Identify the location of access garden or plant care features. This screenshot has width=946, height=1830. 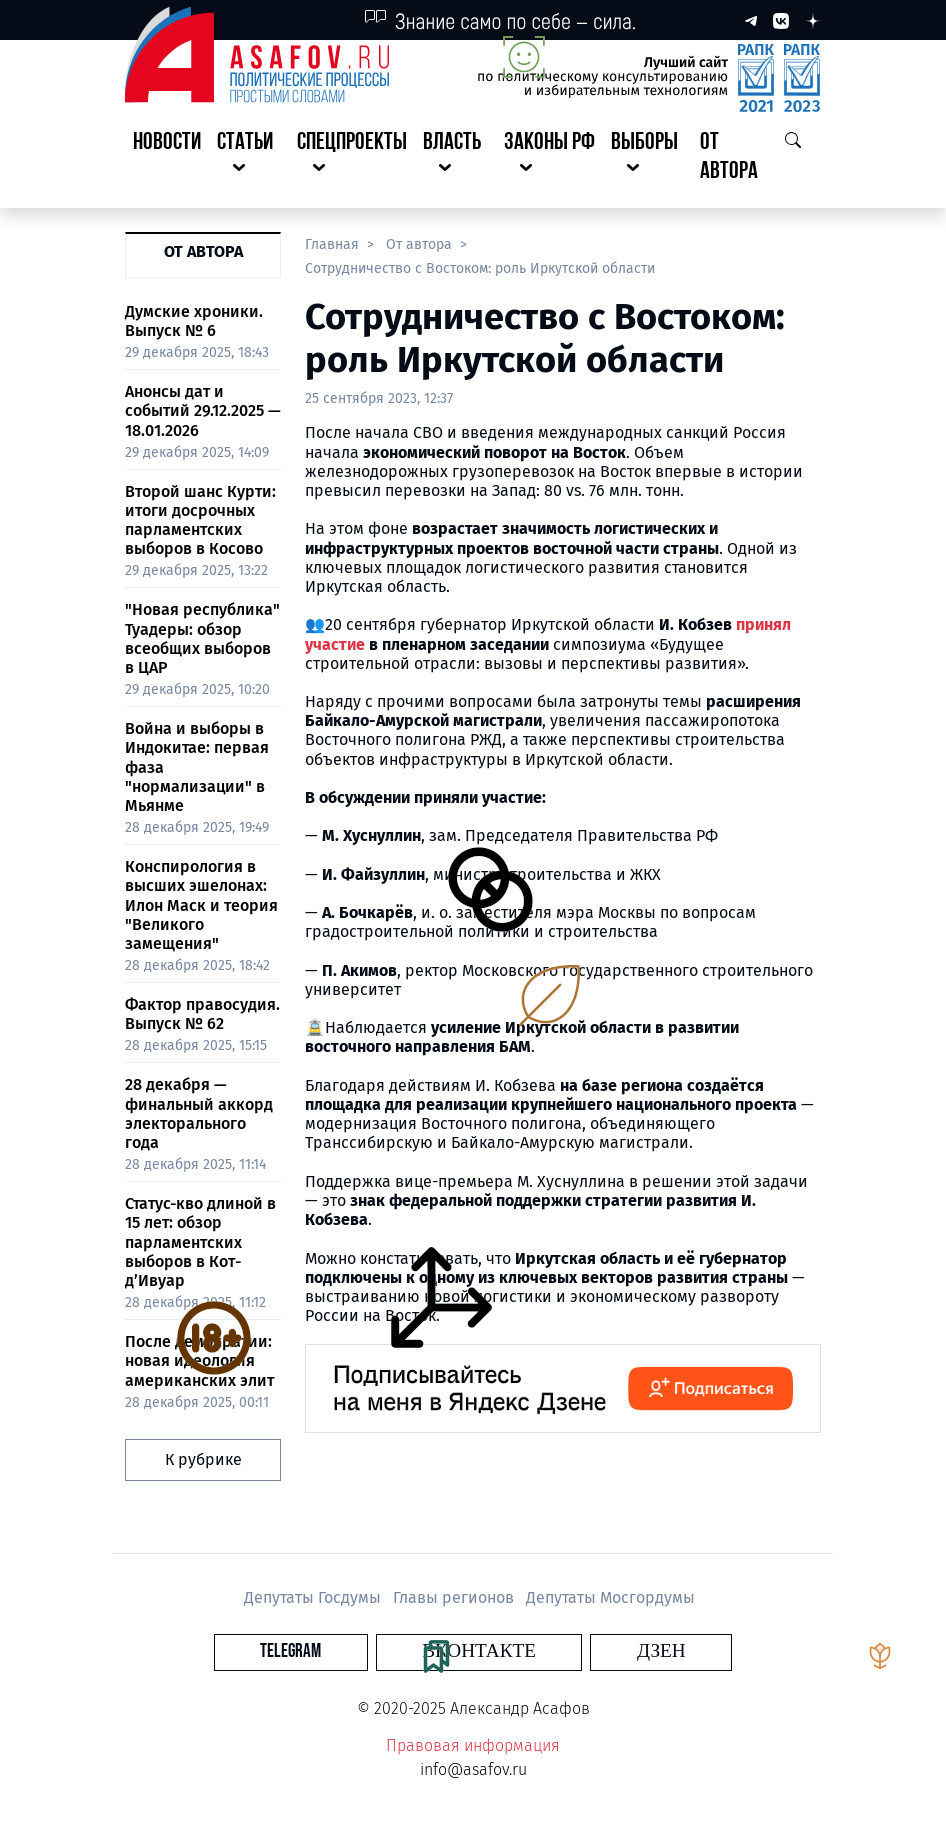
(880, 1656).